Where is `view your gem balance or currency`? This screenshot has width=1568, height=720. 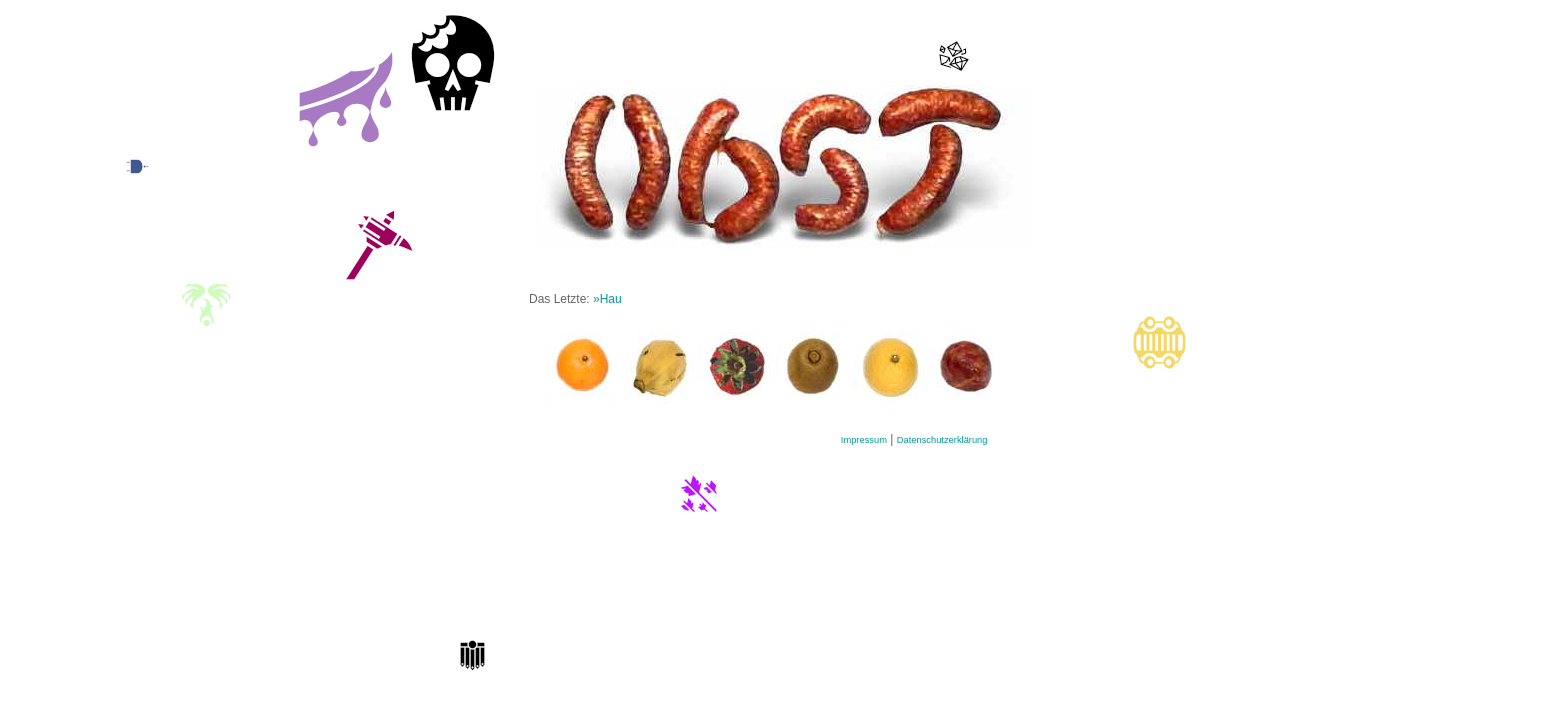 view your gem balance or currency is located at coordinates (954, 56).